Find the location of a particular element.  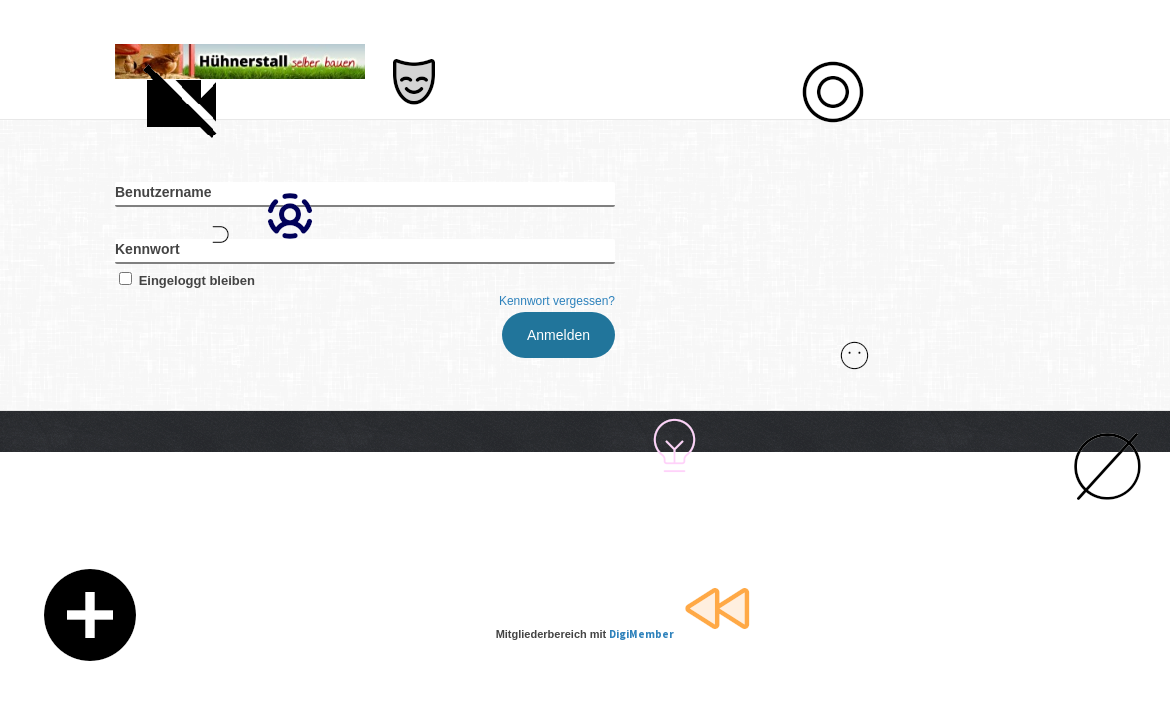

theater or entertainment category is located at coordinates (414, 80).